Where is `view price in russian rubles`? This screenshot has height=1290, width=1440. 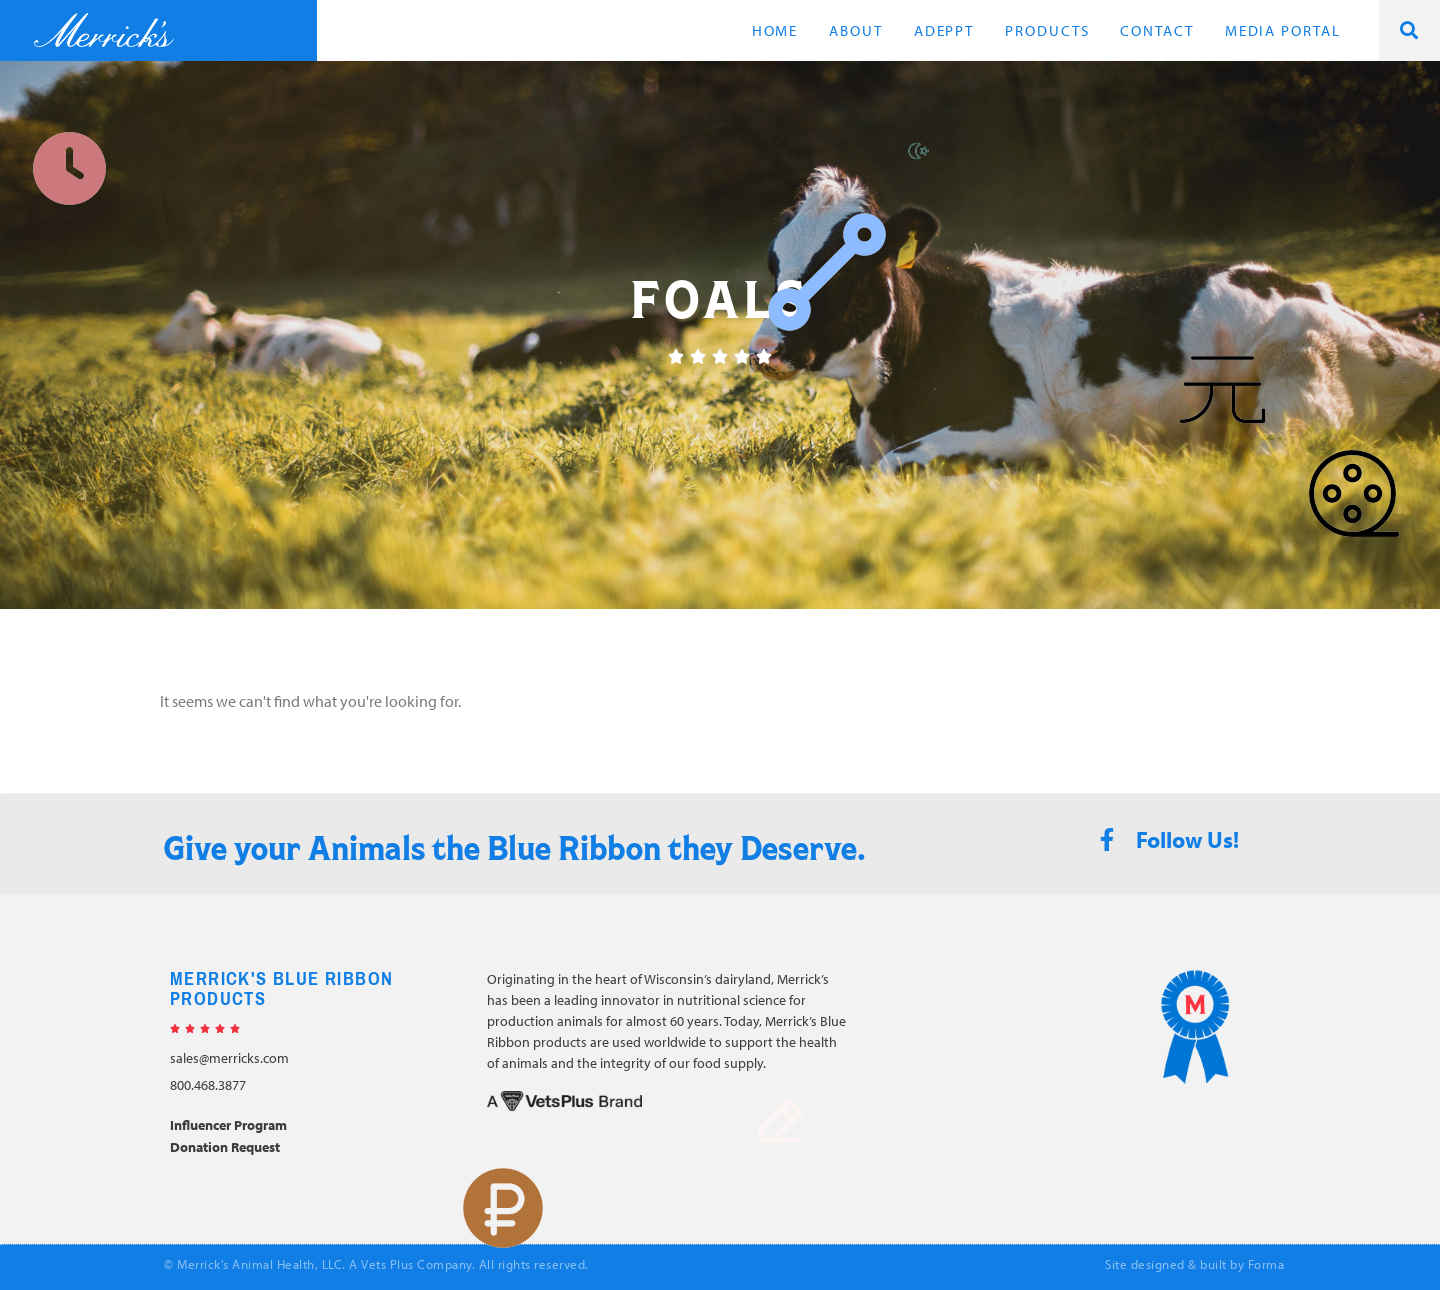 view price in russian rubles is located at coordinates (503, 1208).